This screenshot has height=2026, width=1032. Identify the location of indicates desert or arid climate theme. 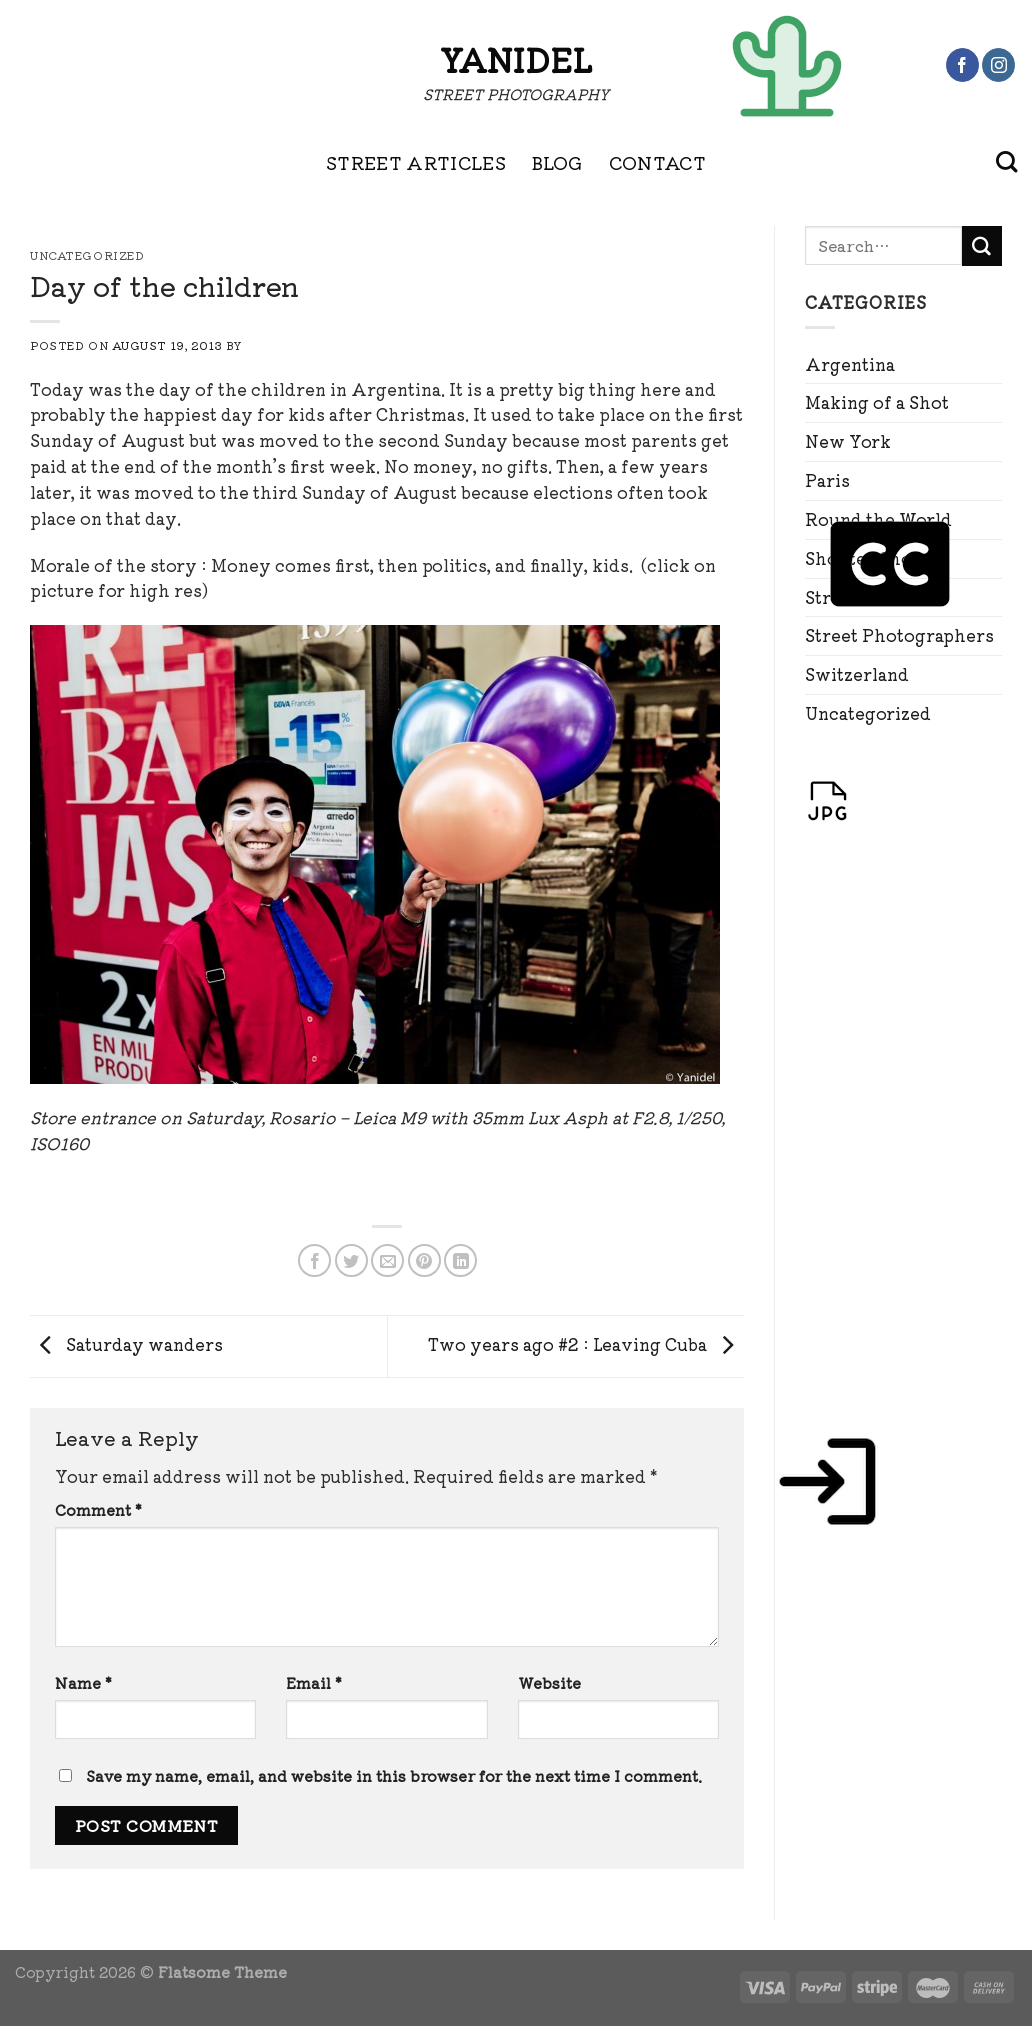
(787, 70).